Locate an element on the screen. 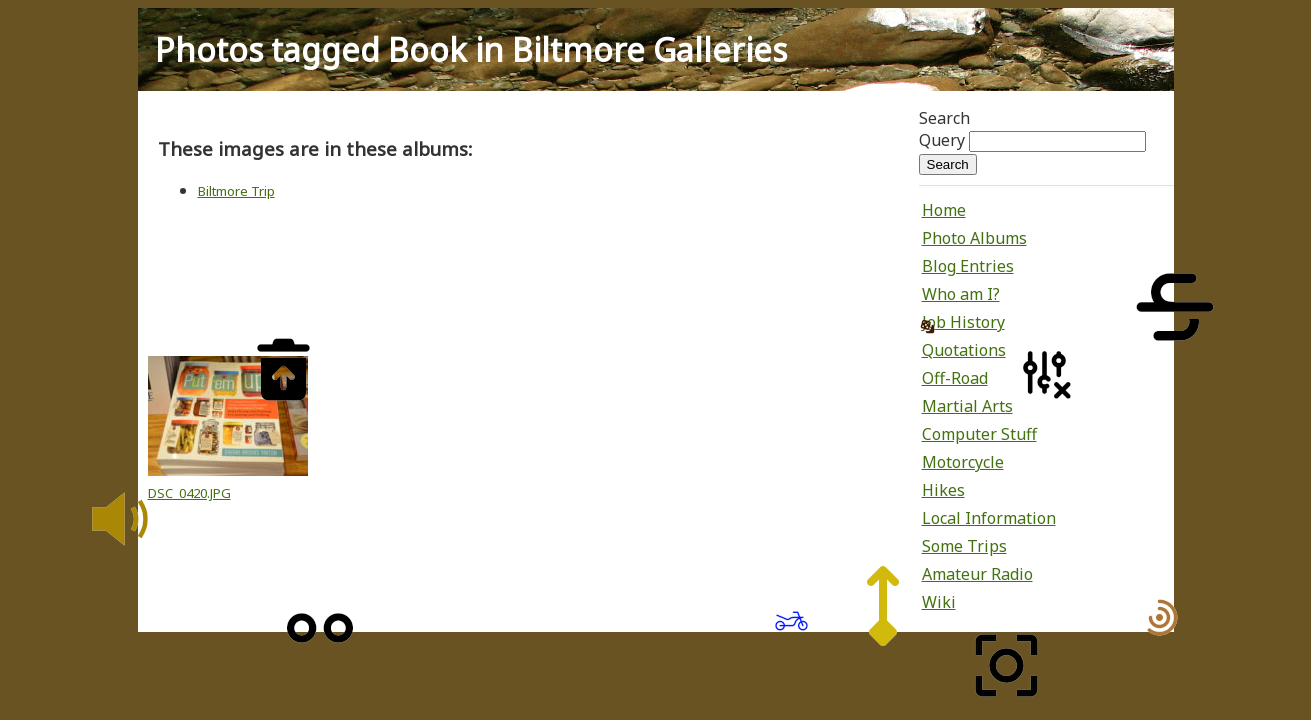 The height and width of the screenshot is (720, 1311). randomize or shuffle content is located at coordinates (927, 326).